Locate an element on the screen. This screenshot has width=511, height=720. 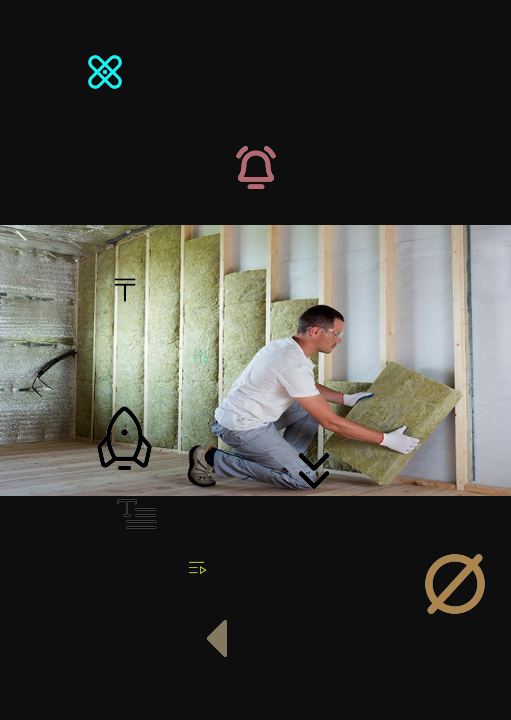
access first aid or medical help resources is located at coordinates (105, 72).